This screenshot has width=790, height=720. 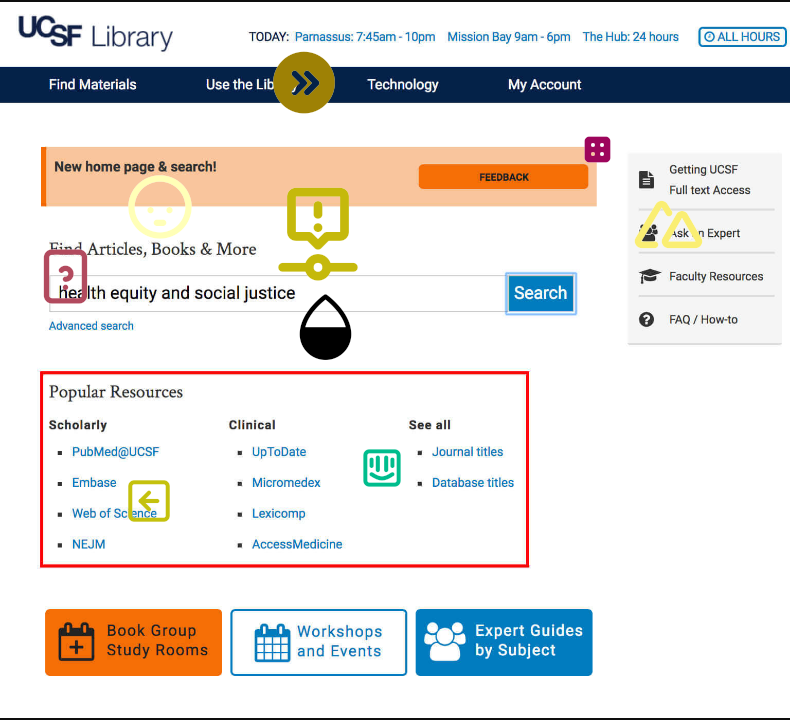 I want to click on indicates a sad or disappointed mood, so click(x=160, y=207).